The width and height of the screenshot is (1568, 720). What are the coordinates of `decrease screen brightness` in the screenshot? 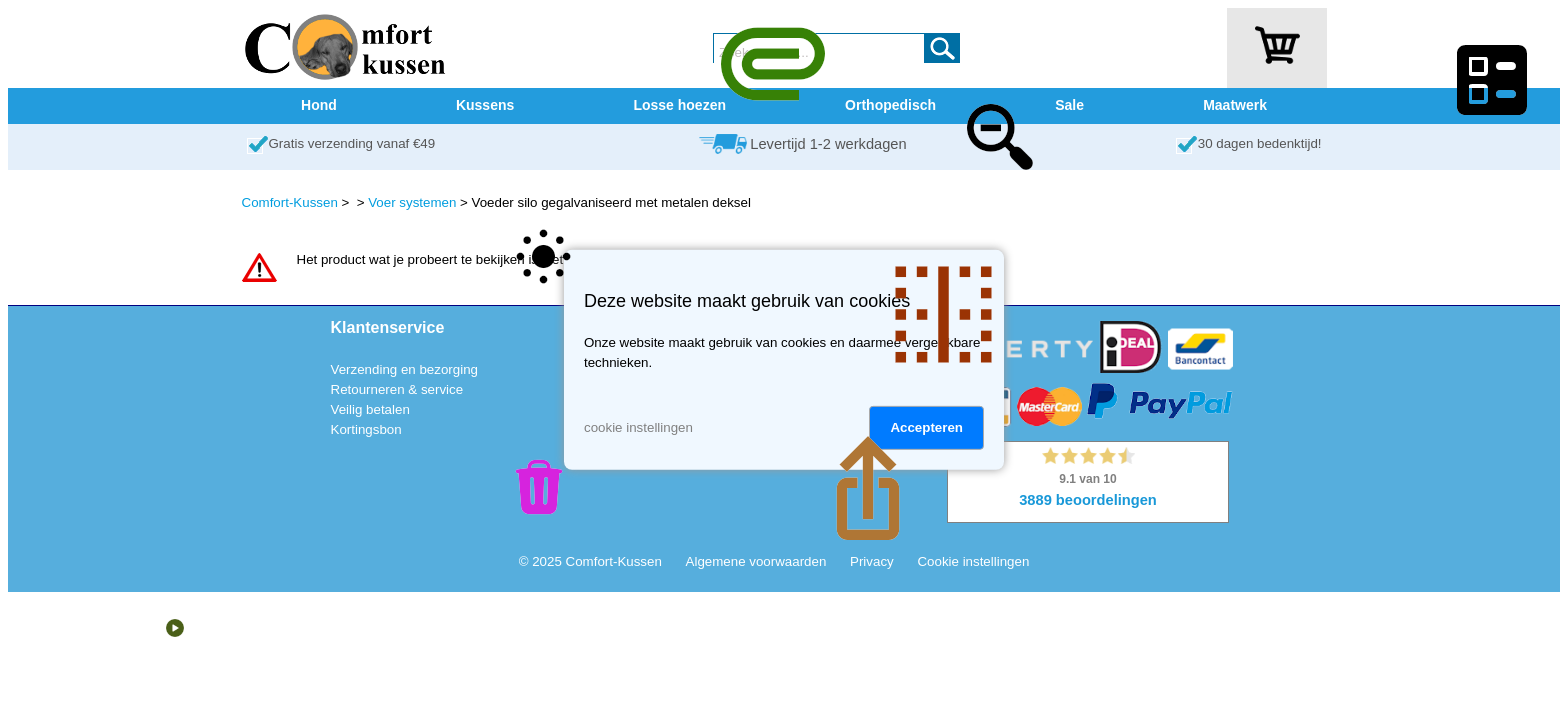 It's located at (543, 256).